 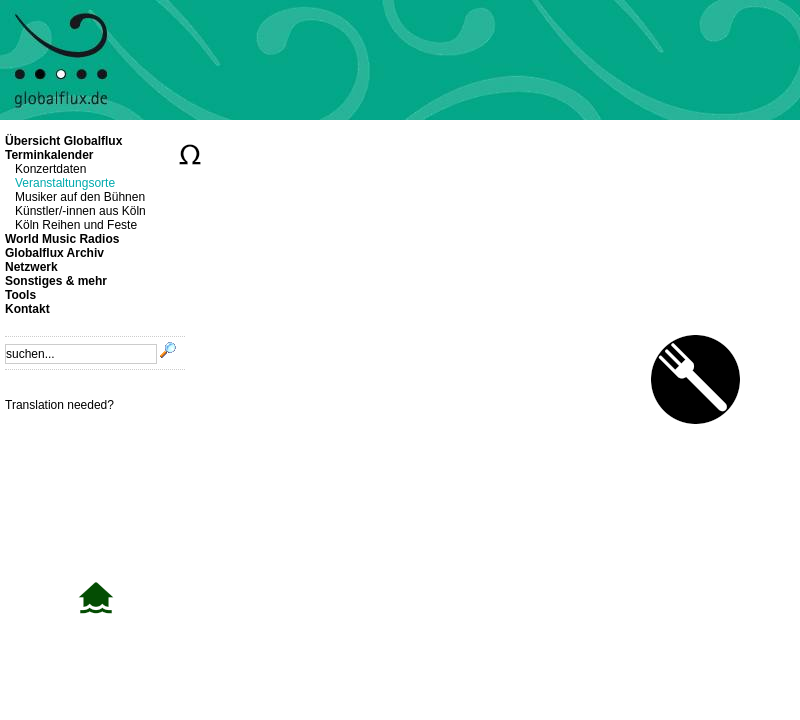 I want to click on visit Greasy Fork website, so click(x=695, y=379).